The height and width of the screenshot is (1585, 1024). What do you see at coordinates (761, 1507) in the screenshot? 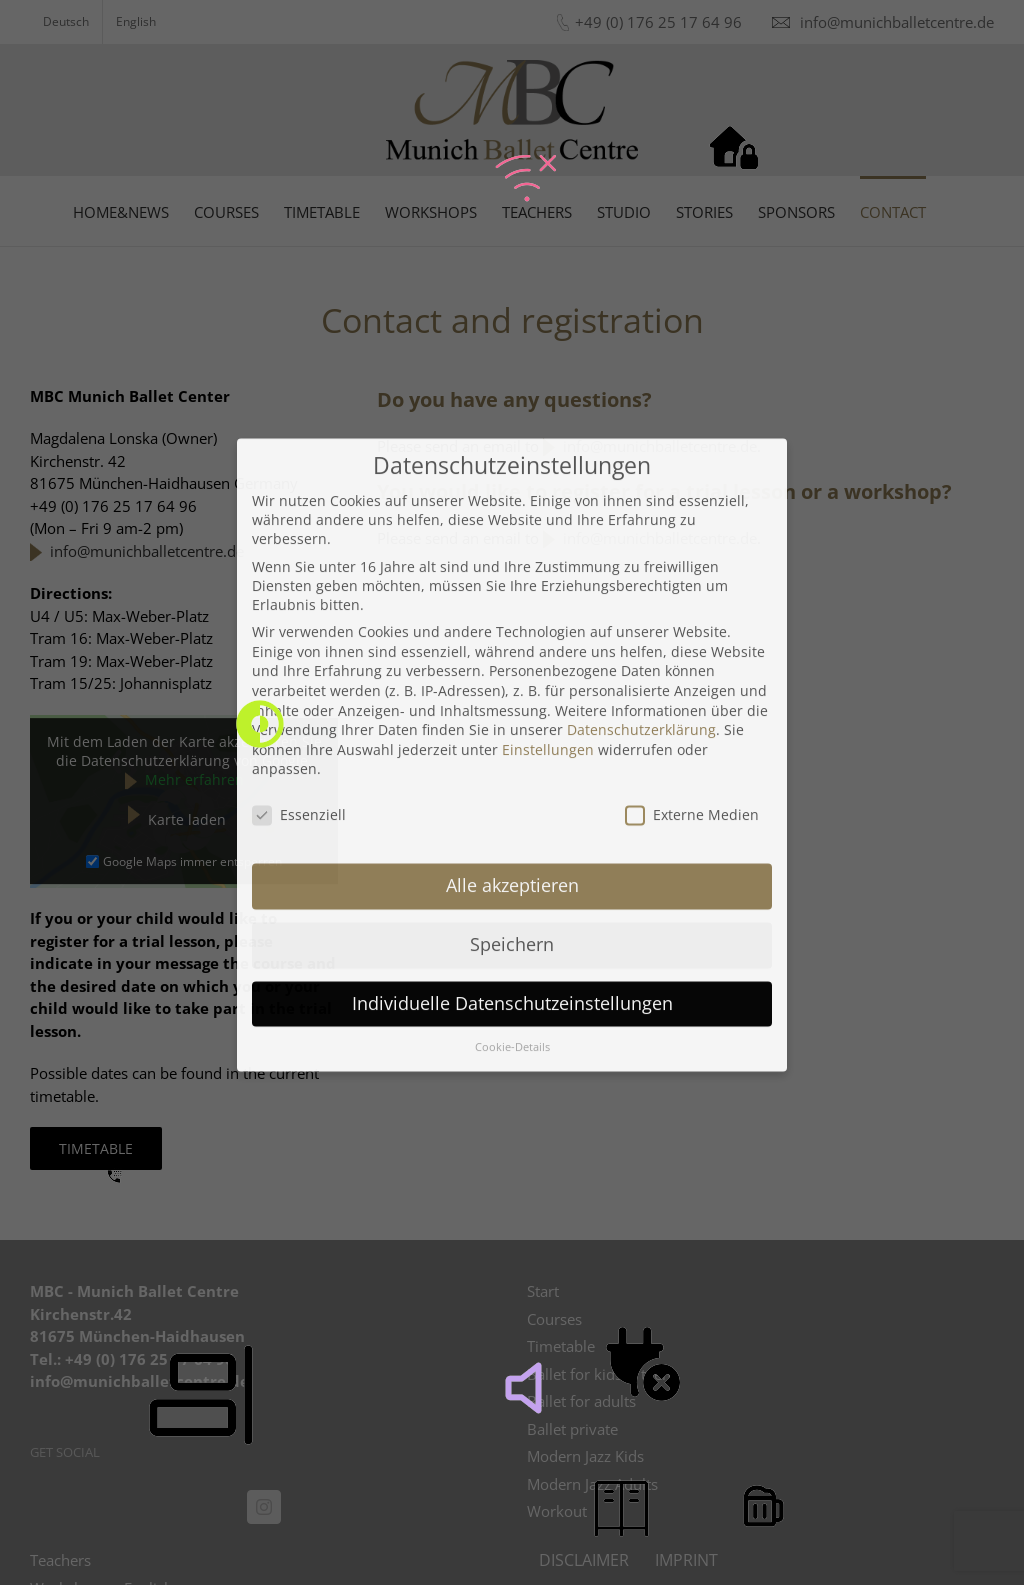
I see `browse nearby bars or pubs` at bounding box center [761, 1507].